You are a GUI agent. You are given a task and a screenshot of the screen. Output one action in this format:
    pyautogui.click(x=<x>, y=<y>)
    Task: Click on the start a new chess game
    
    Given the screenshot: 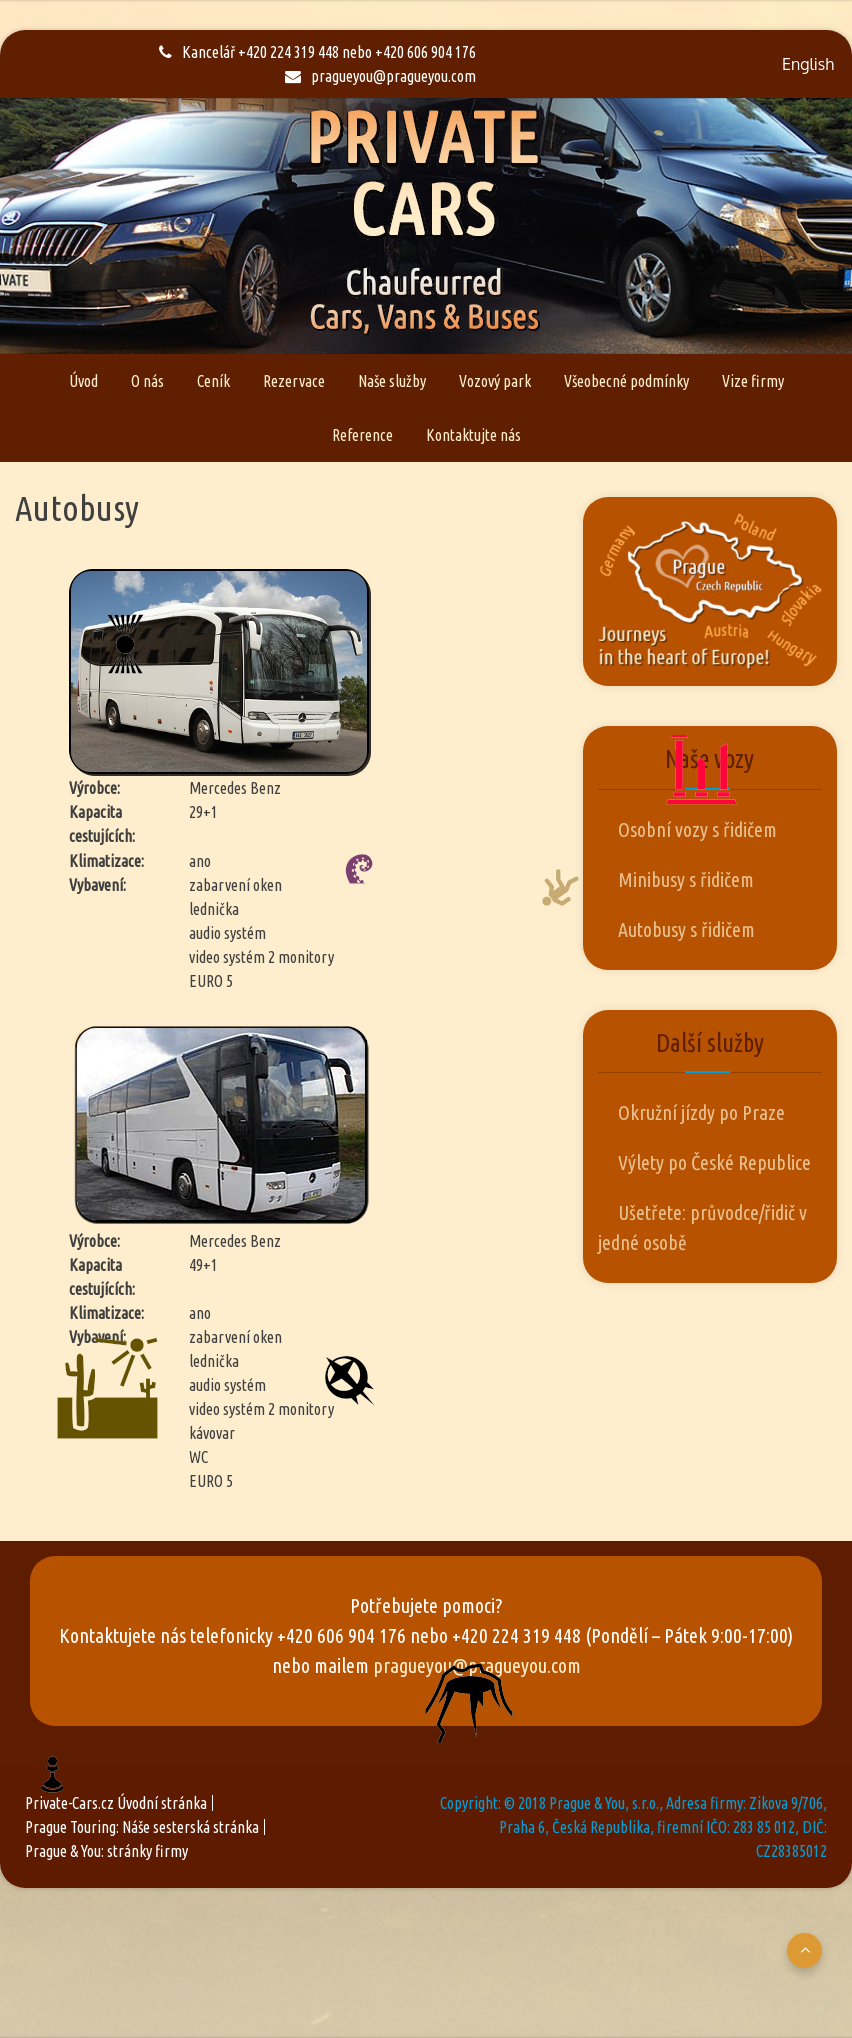 What is the action you would take?
    pyautogui.click(x=52, y=1774)
    